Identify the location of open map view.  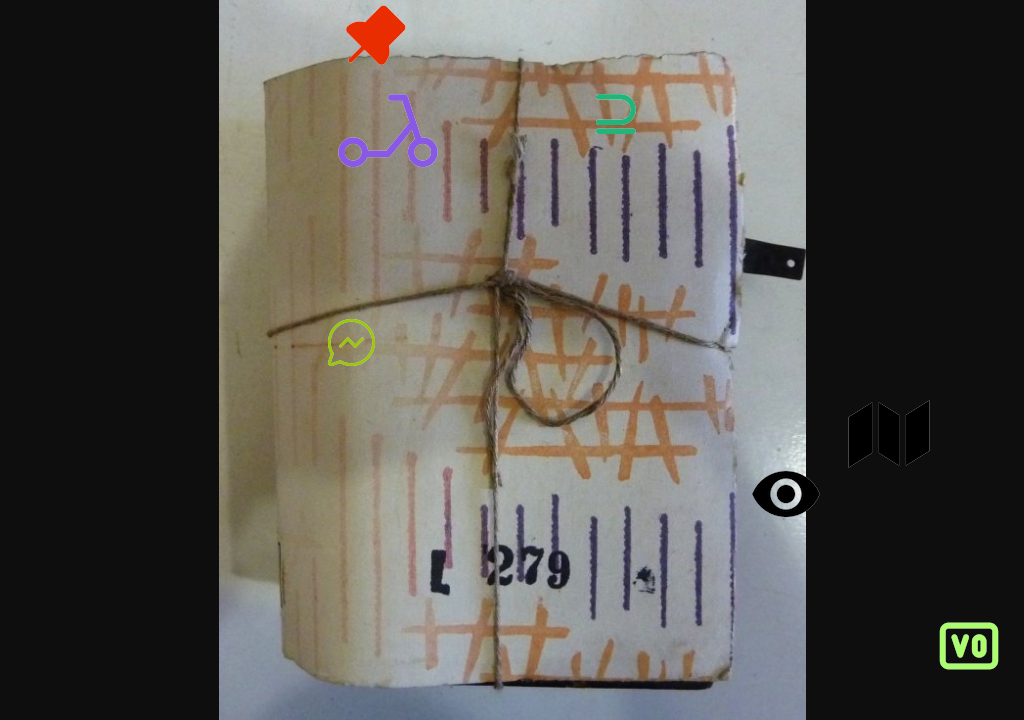
(889, 434).